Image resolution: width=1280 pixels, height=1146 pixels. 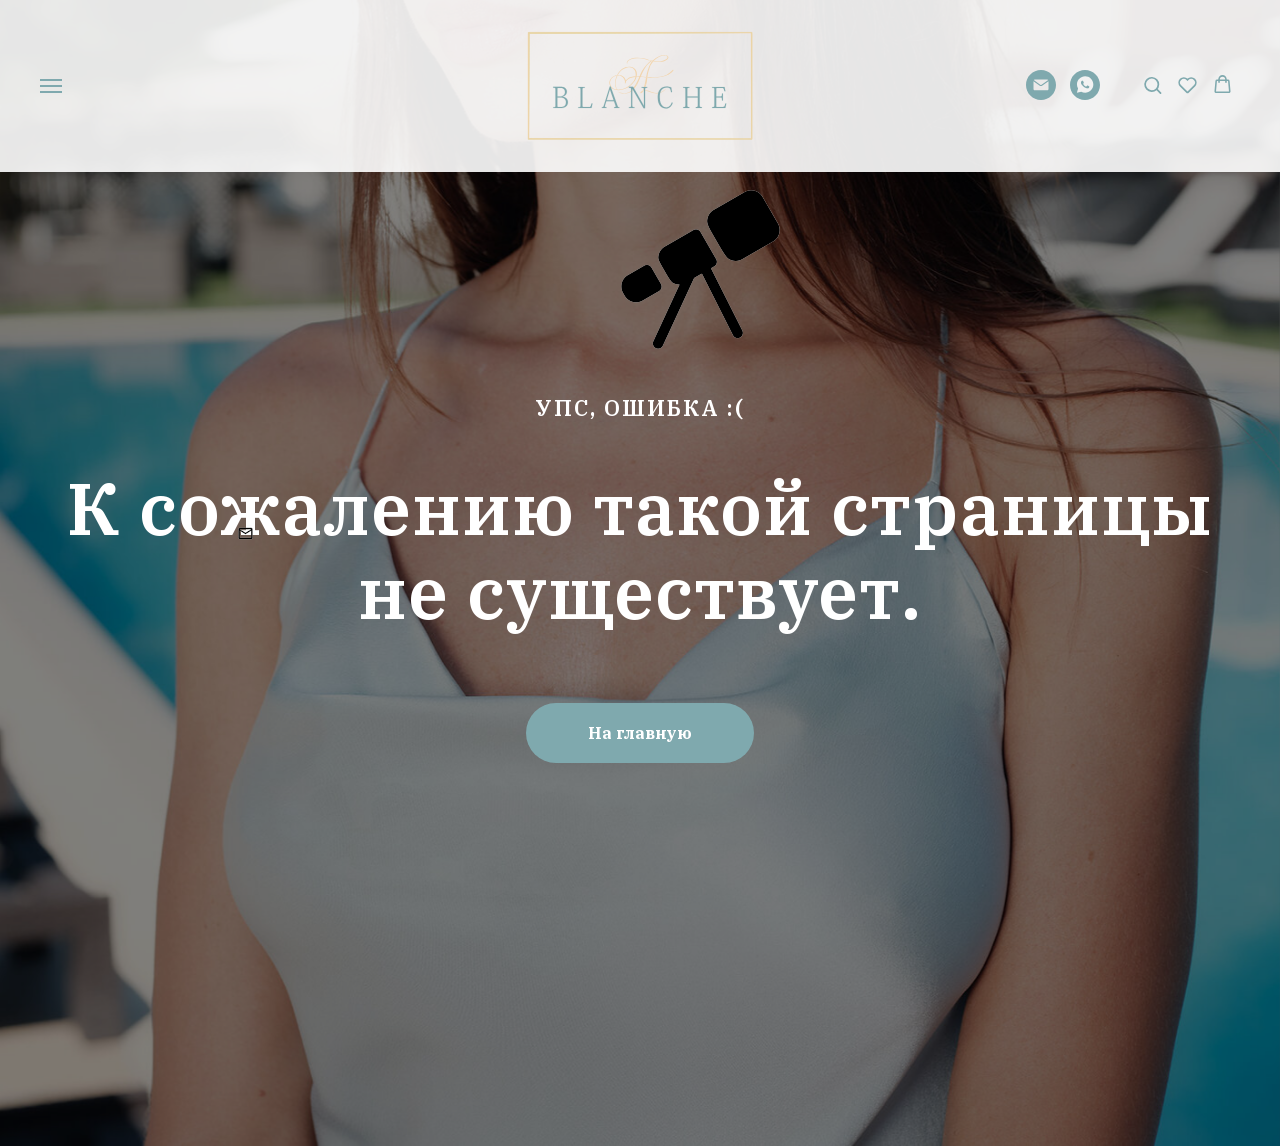 I want to click on open your email inbox, so click(x=245, y=533).